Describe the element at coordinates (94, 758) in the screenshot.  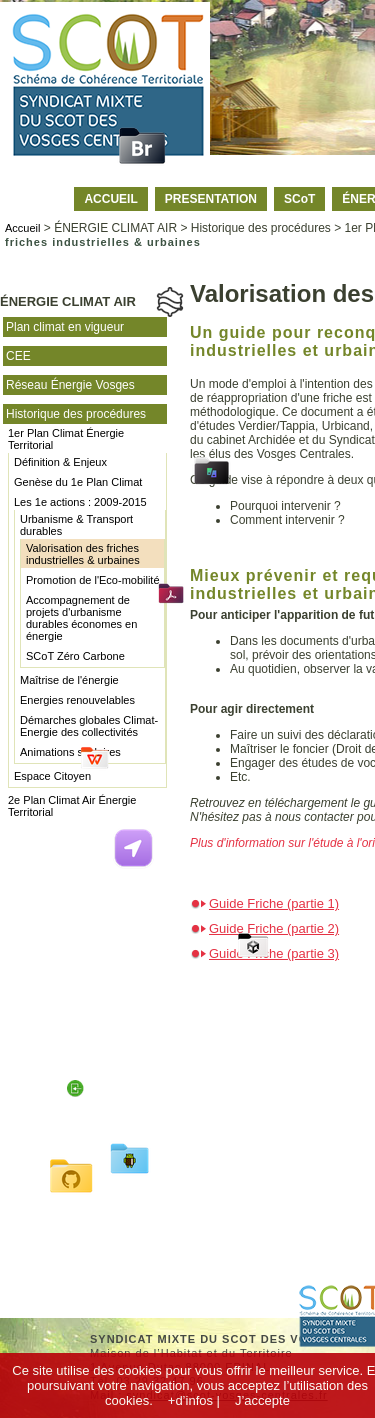
I see `open WPS Office documents folder` at that location.